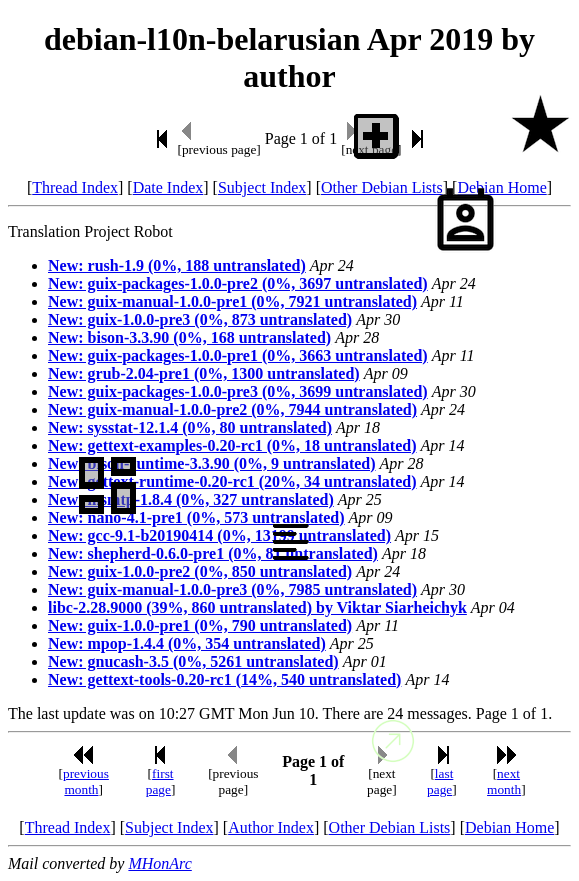  Describe the element at coordinates (107, 485) in the screenshot. I see `access your dashboard overview` at that location.